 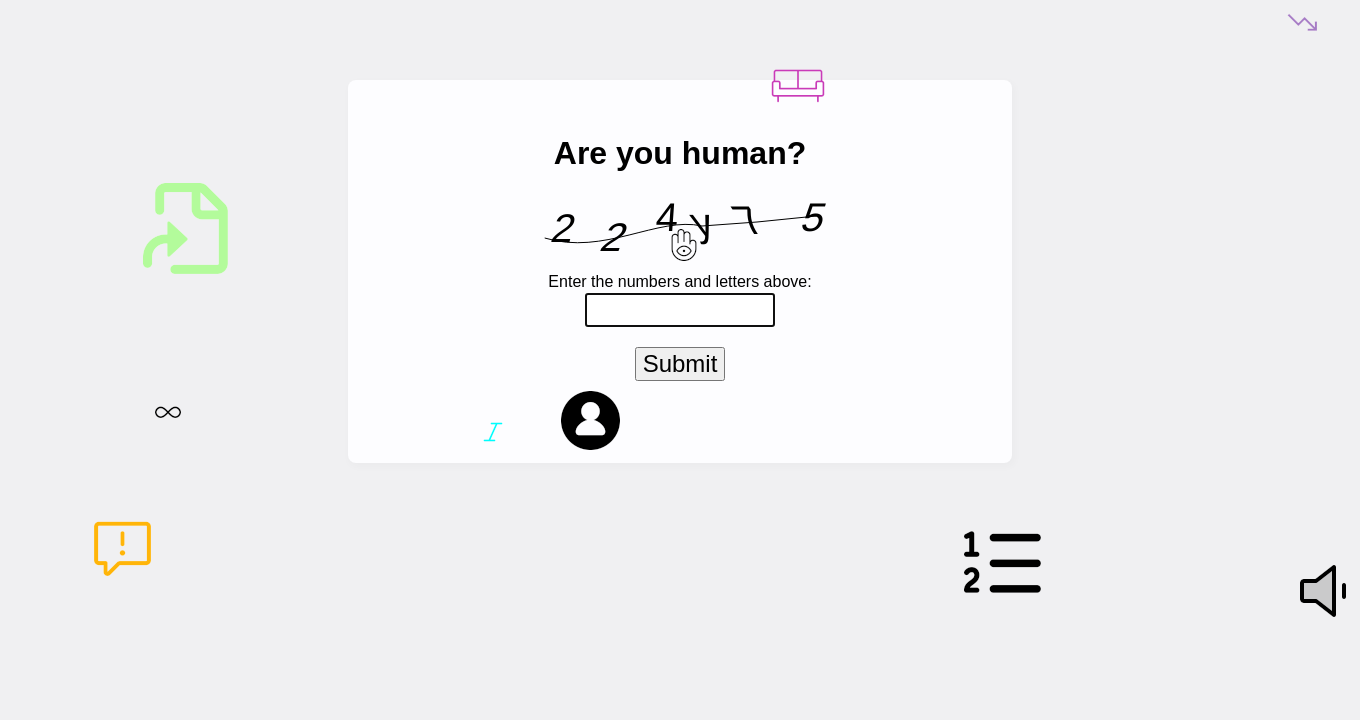 I want to click on indicates unlimited or infinite quantity, so click(x=168, y=412).